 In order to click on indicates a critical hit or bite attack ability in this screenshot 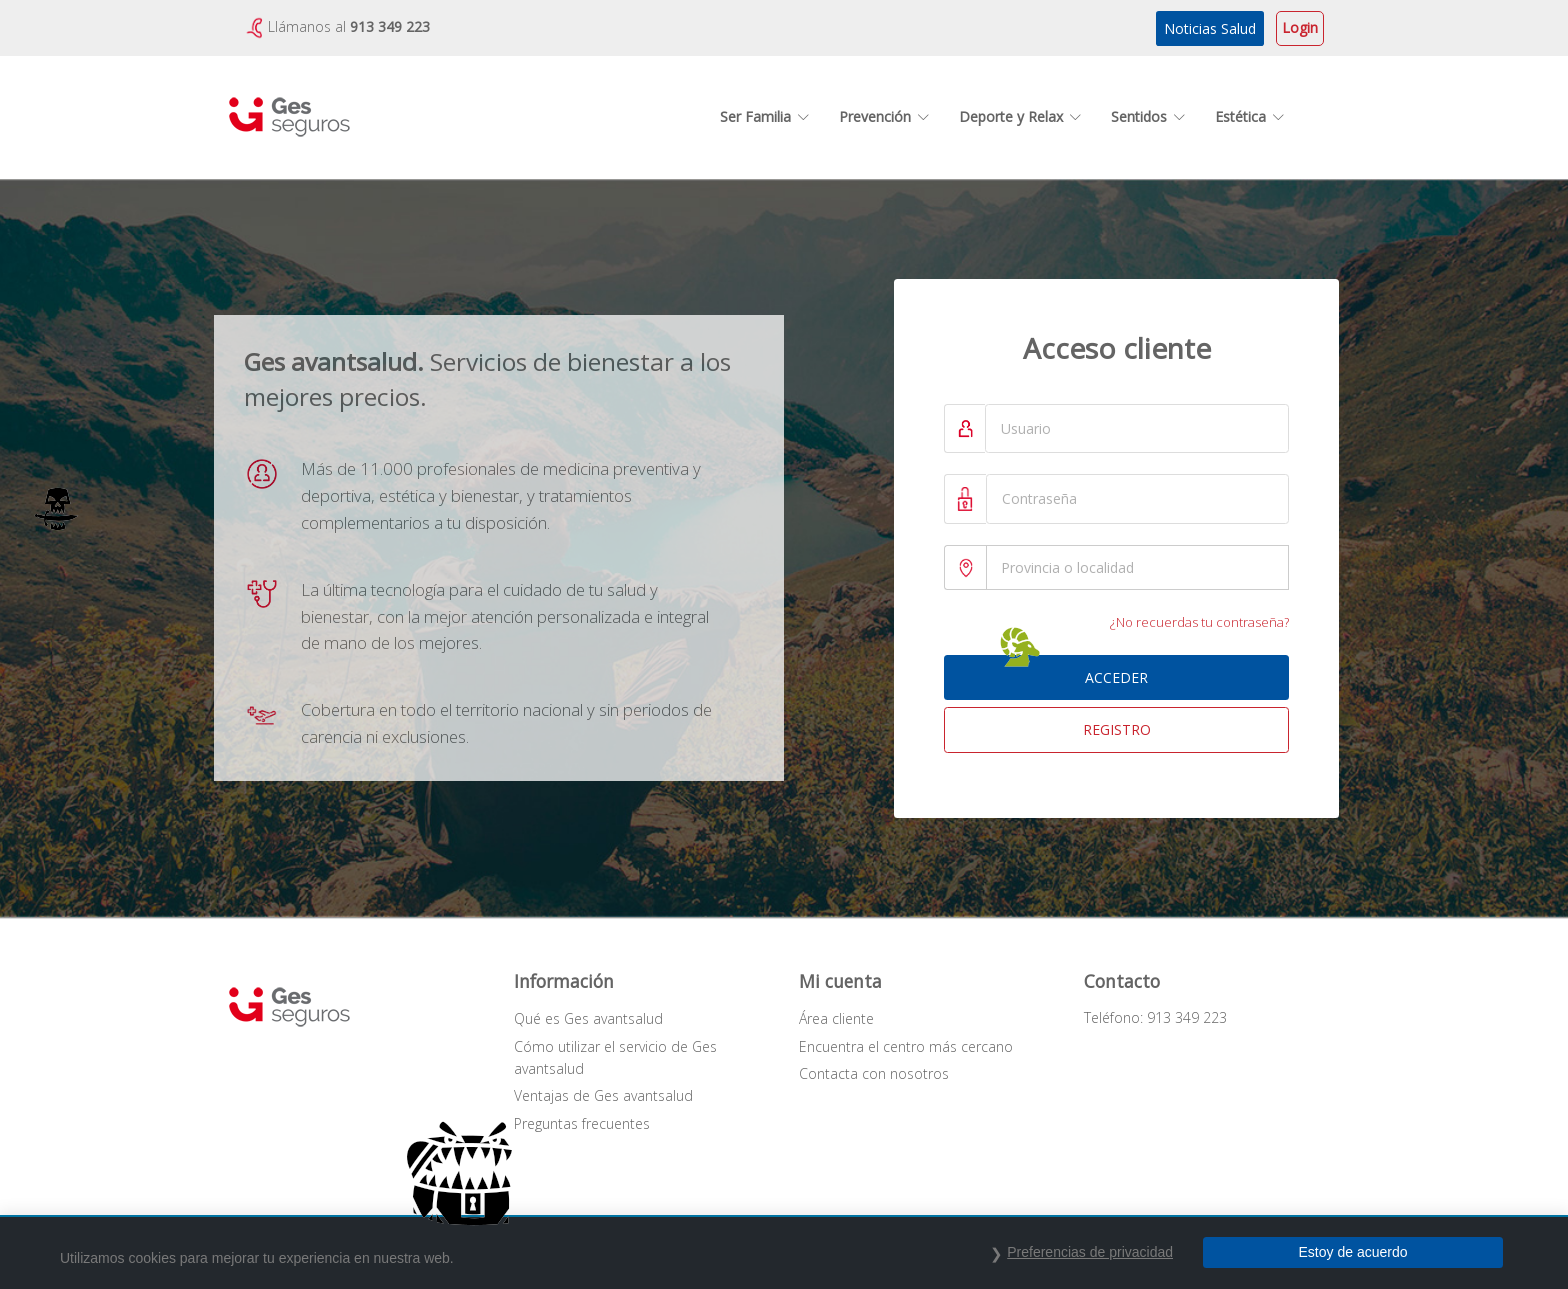, I will do `click(56, 509)`.